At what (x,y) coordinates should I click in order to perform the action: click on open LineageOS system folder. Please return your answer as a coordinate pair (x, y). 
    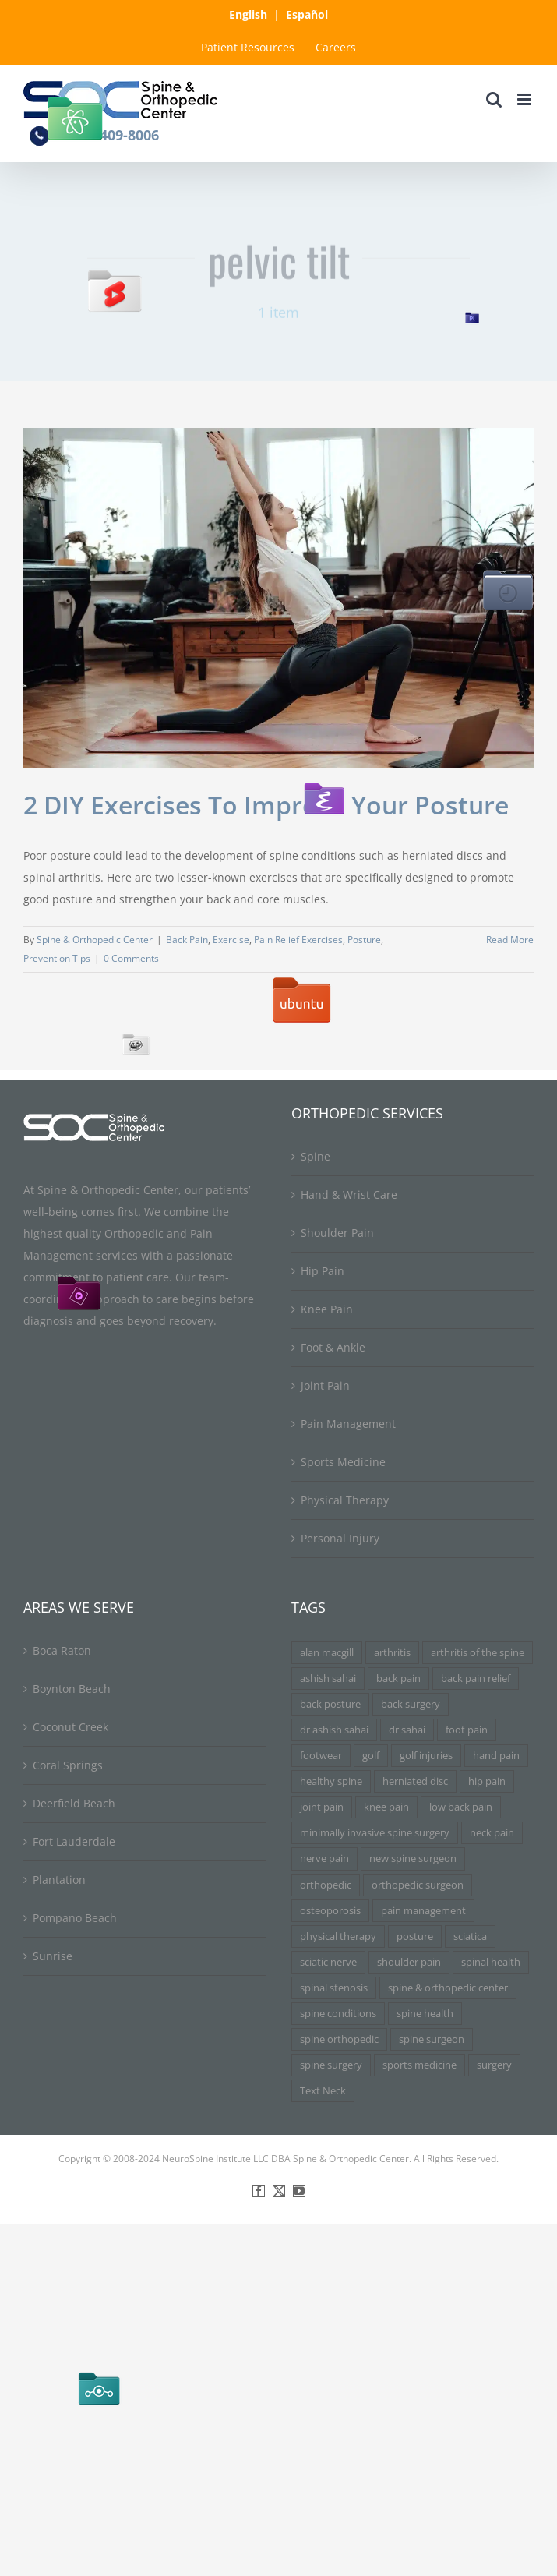
    Looking at the image, I should click on (99, 2390).